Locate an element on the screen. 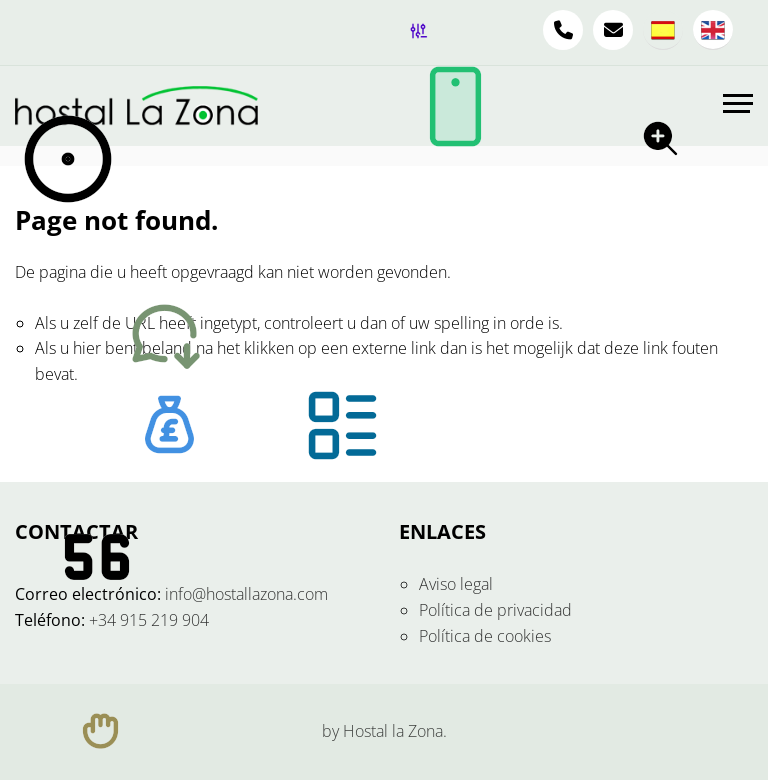 This screenshot has width=768, height=780. switch to list view is located at coordinates (342, 425).